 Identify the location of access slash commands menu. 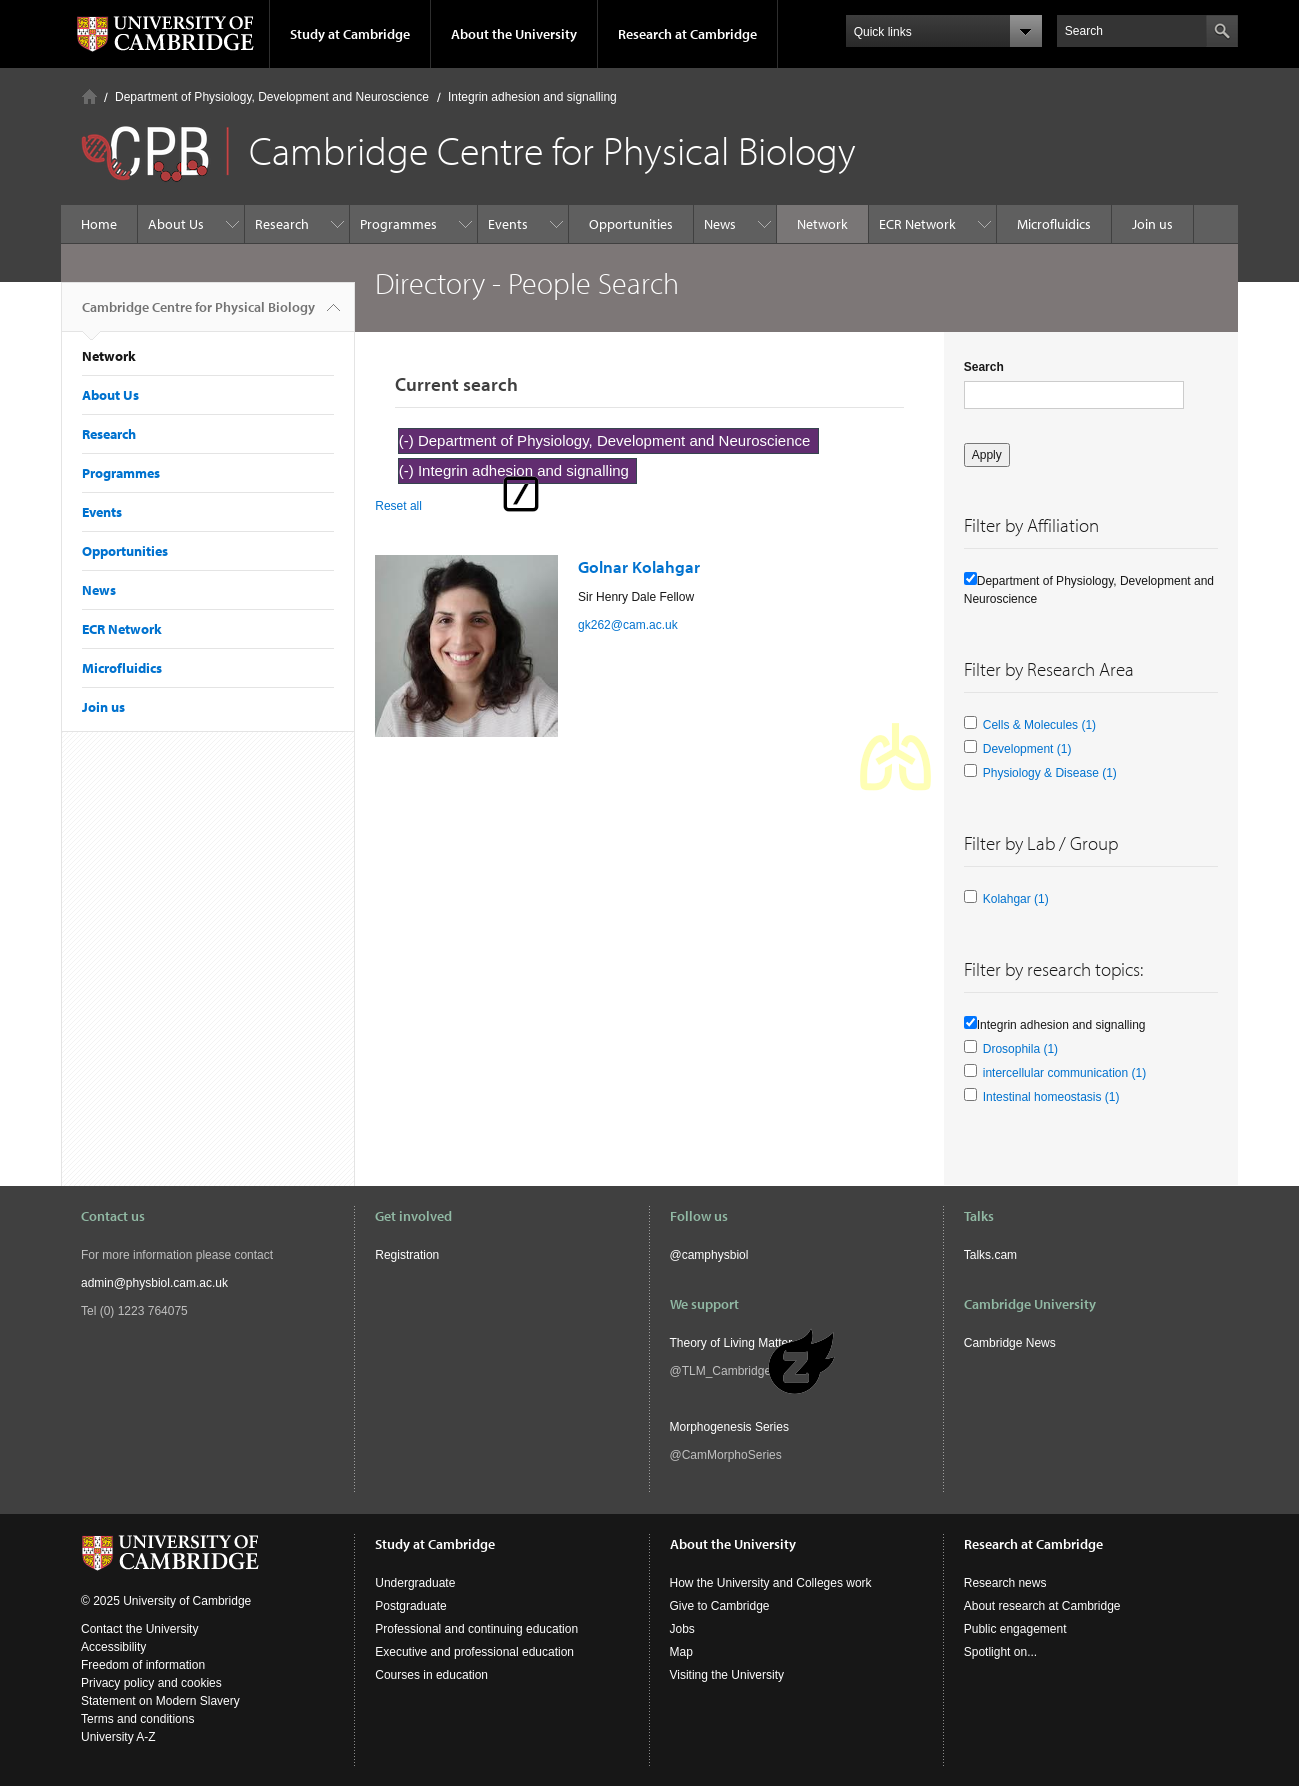
(521, 494).